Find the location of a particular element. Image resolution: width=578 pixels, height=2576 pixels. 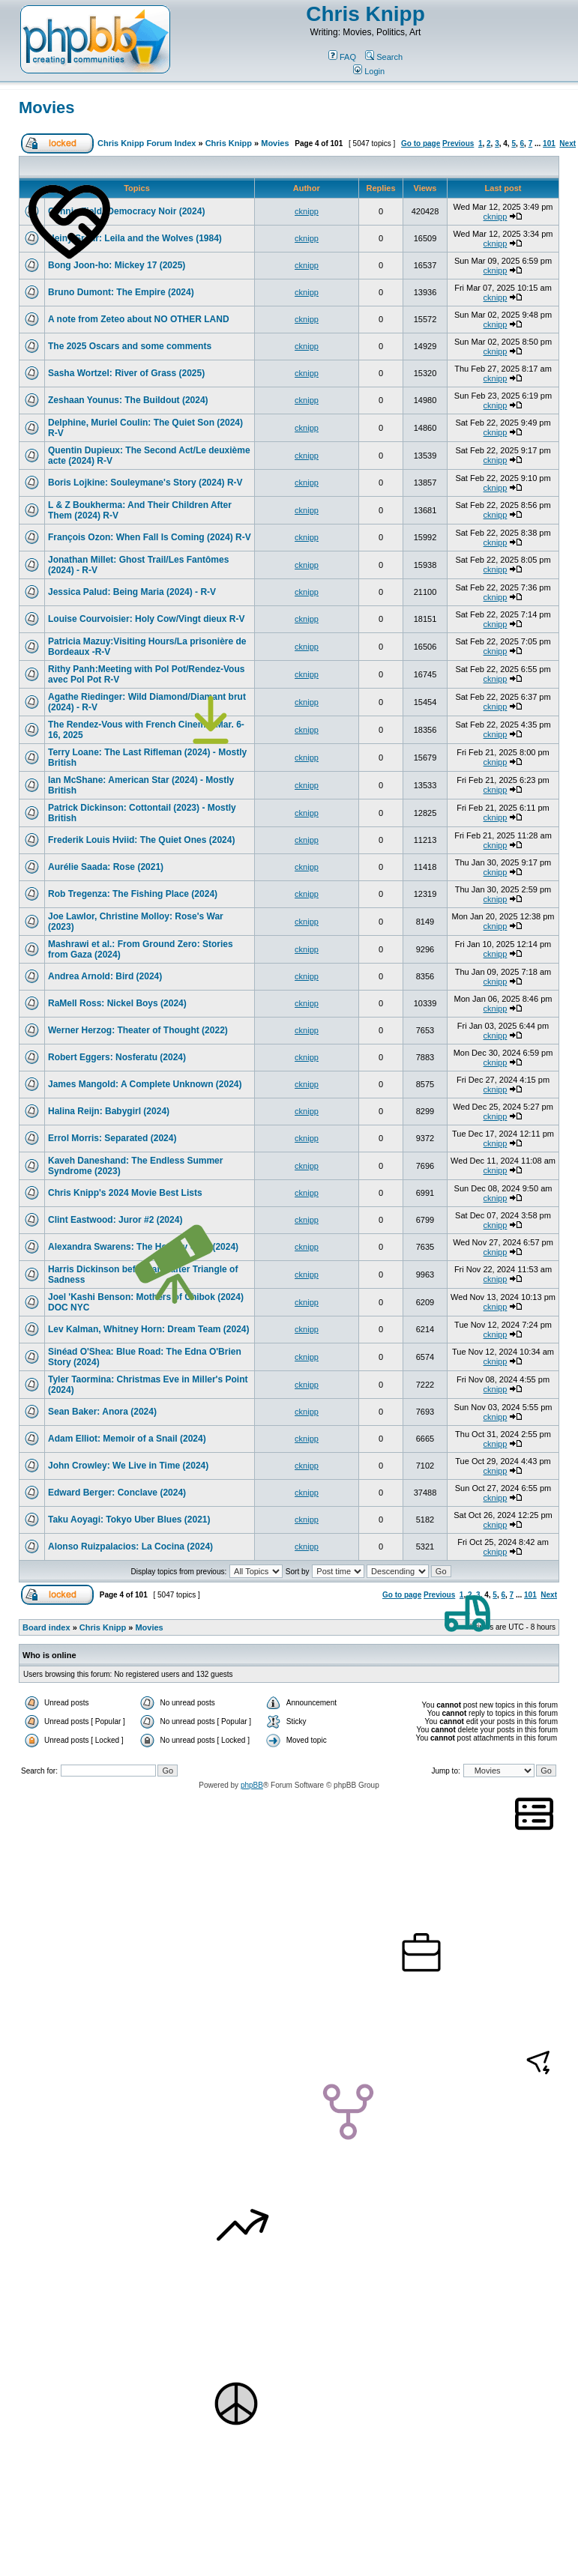

quick location access or rapid positioning is located at coordinates (538, 2062).